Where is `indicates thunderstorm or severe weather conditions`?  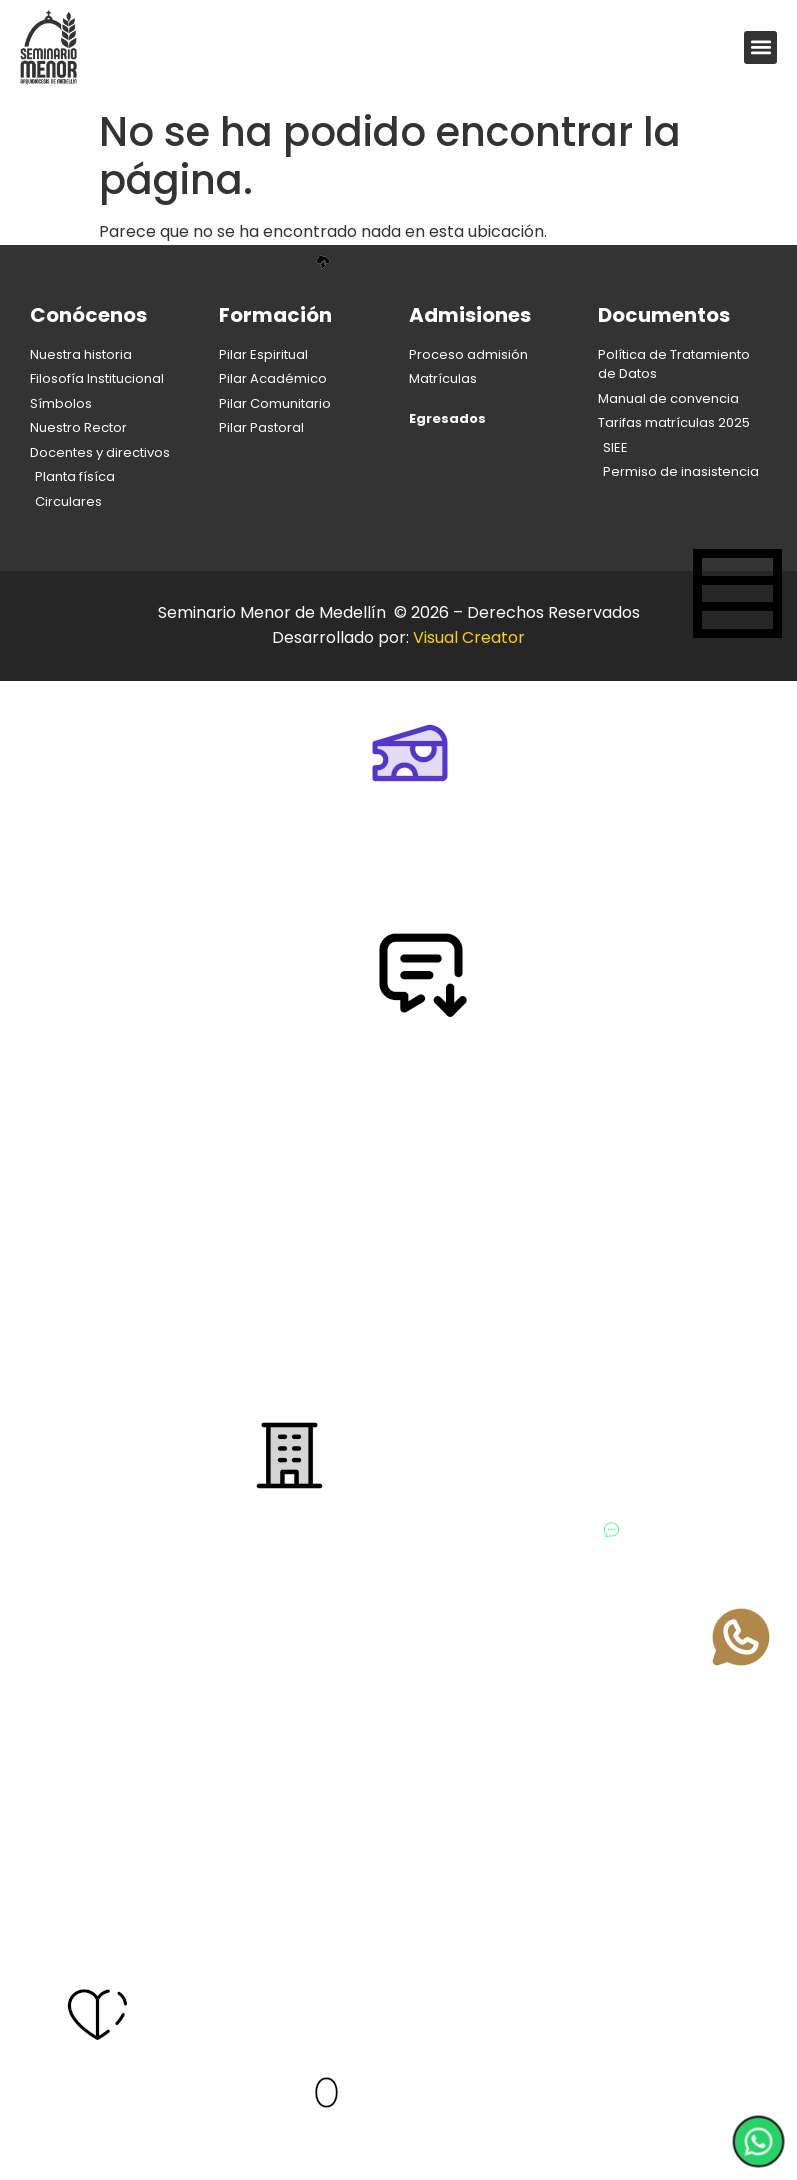 indicates thunderstorm or severe weather conditions is located at coordinates (323, 262).